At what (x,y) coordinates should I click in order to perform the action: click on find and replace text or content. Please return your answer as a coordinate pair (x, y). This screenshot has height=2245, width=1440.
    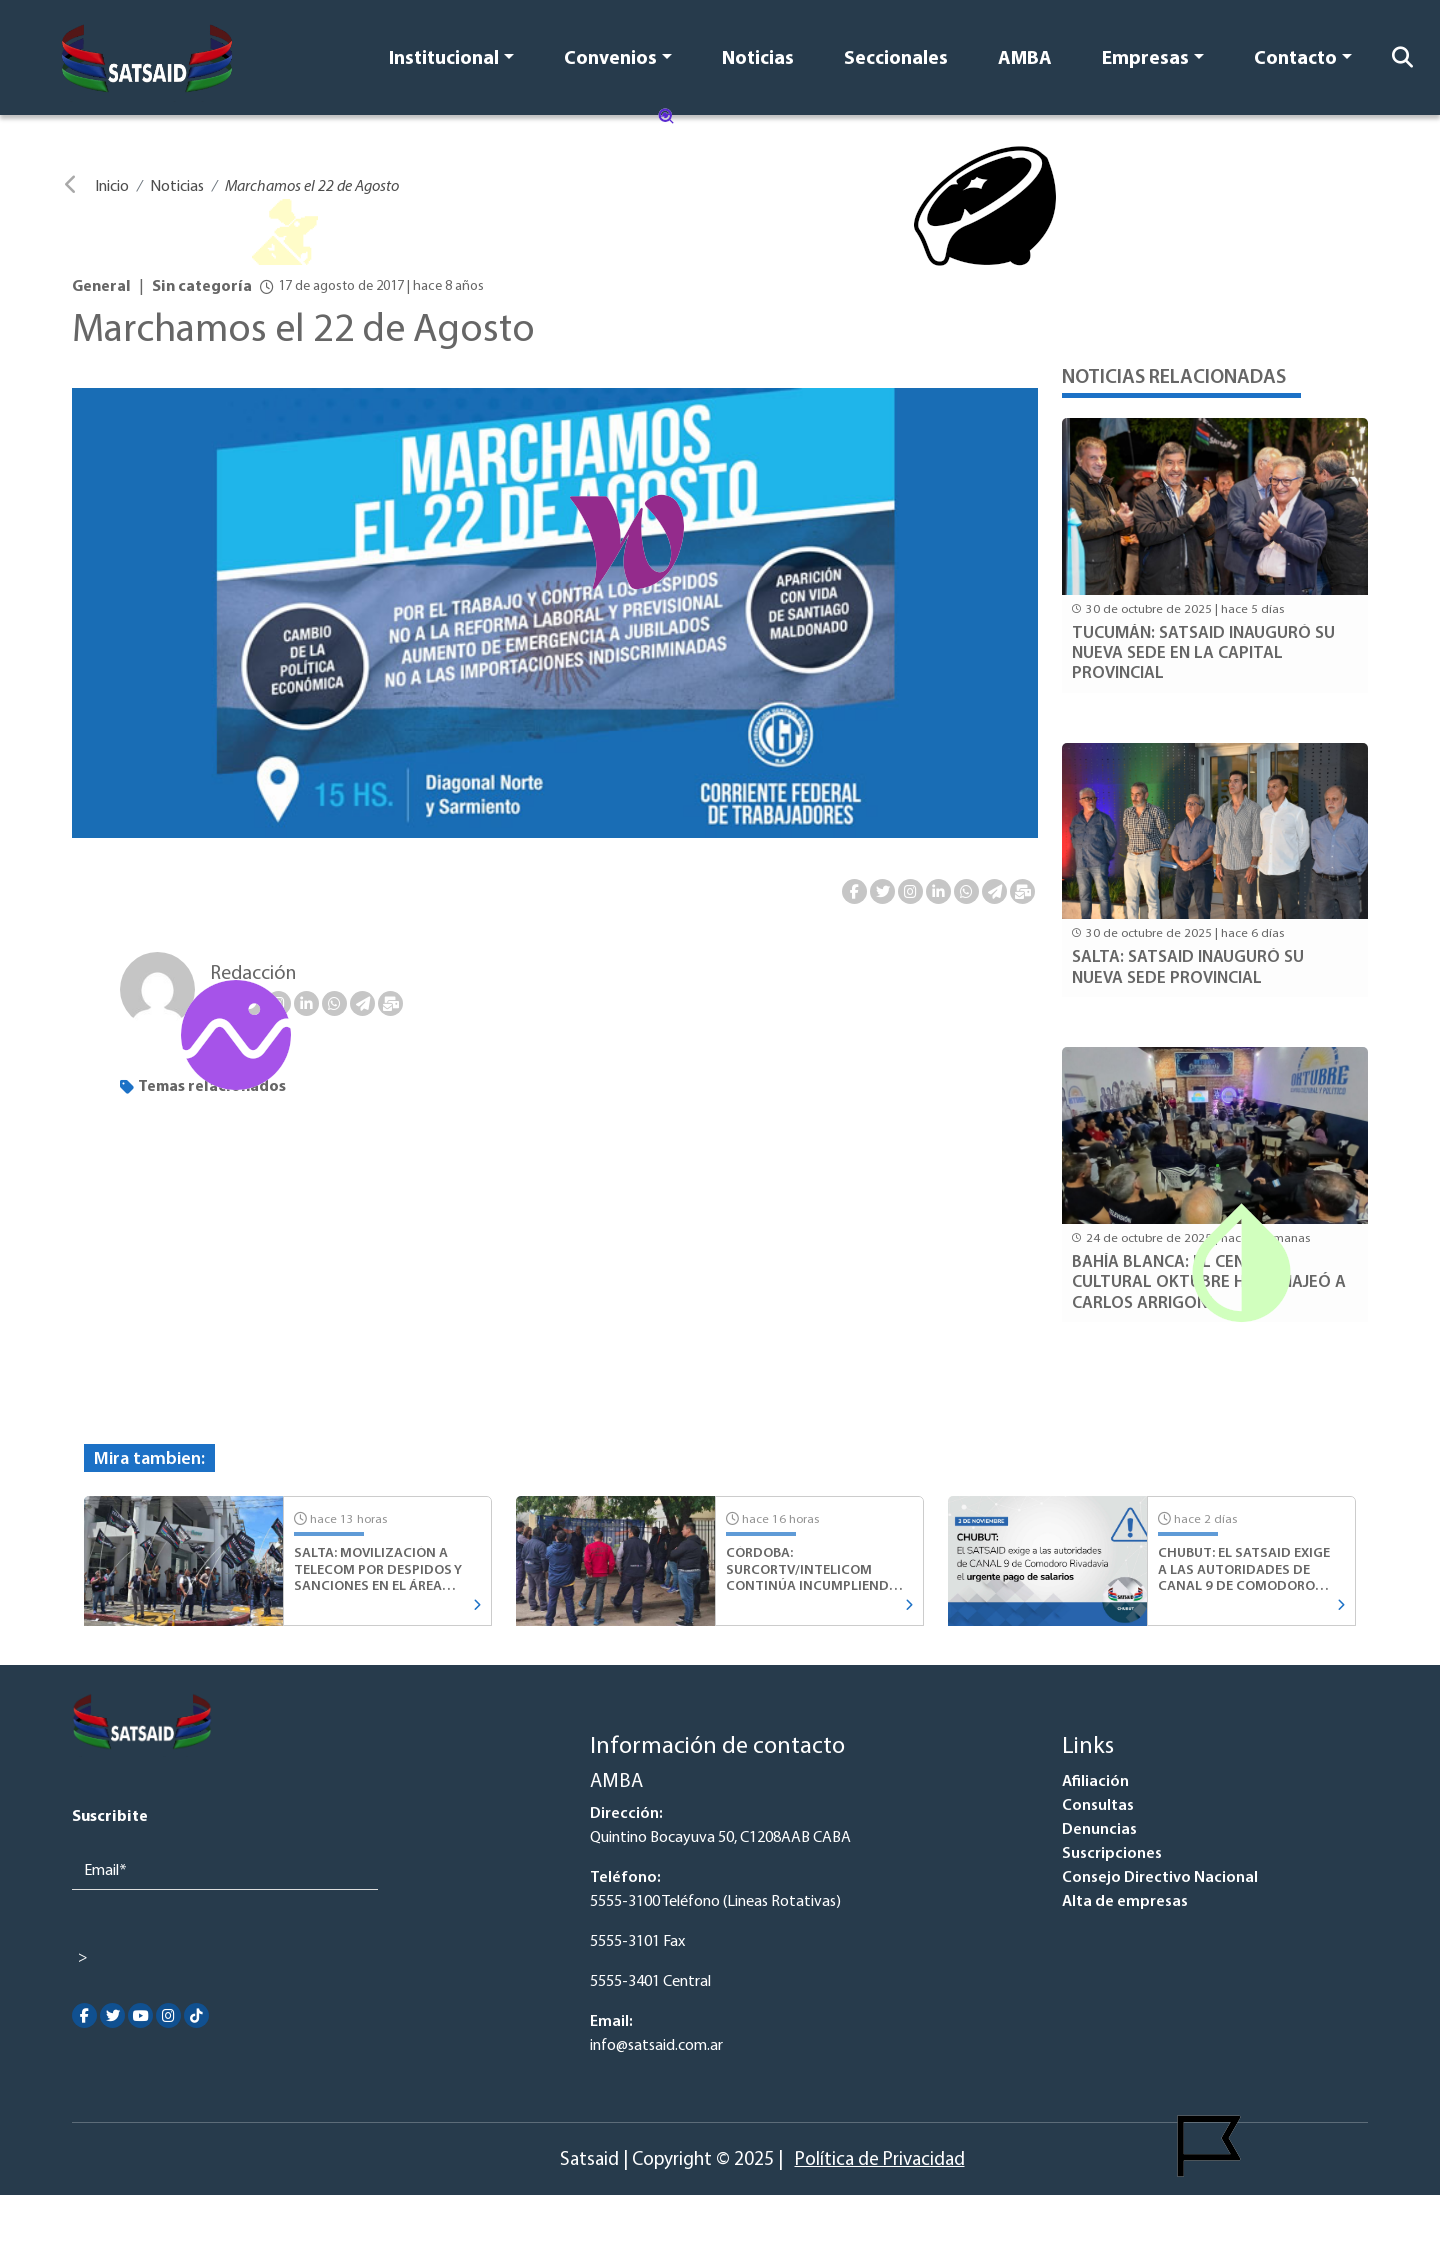
    Looking at the image, I should click on (666, 116).